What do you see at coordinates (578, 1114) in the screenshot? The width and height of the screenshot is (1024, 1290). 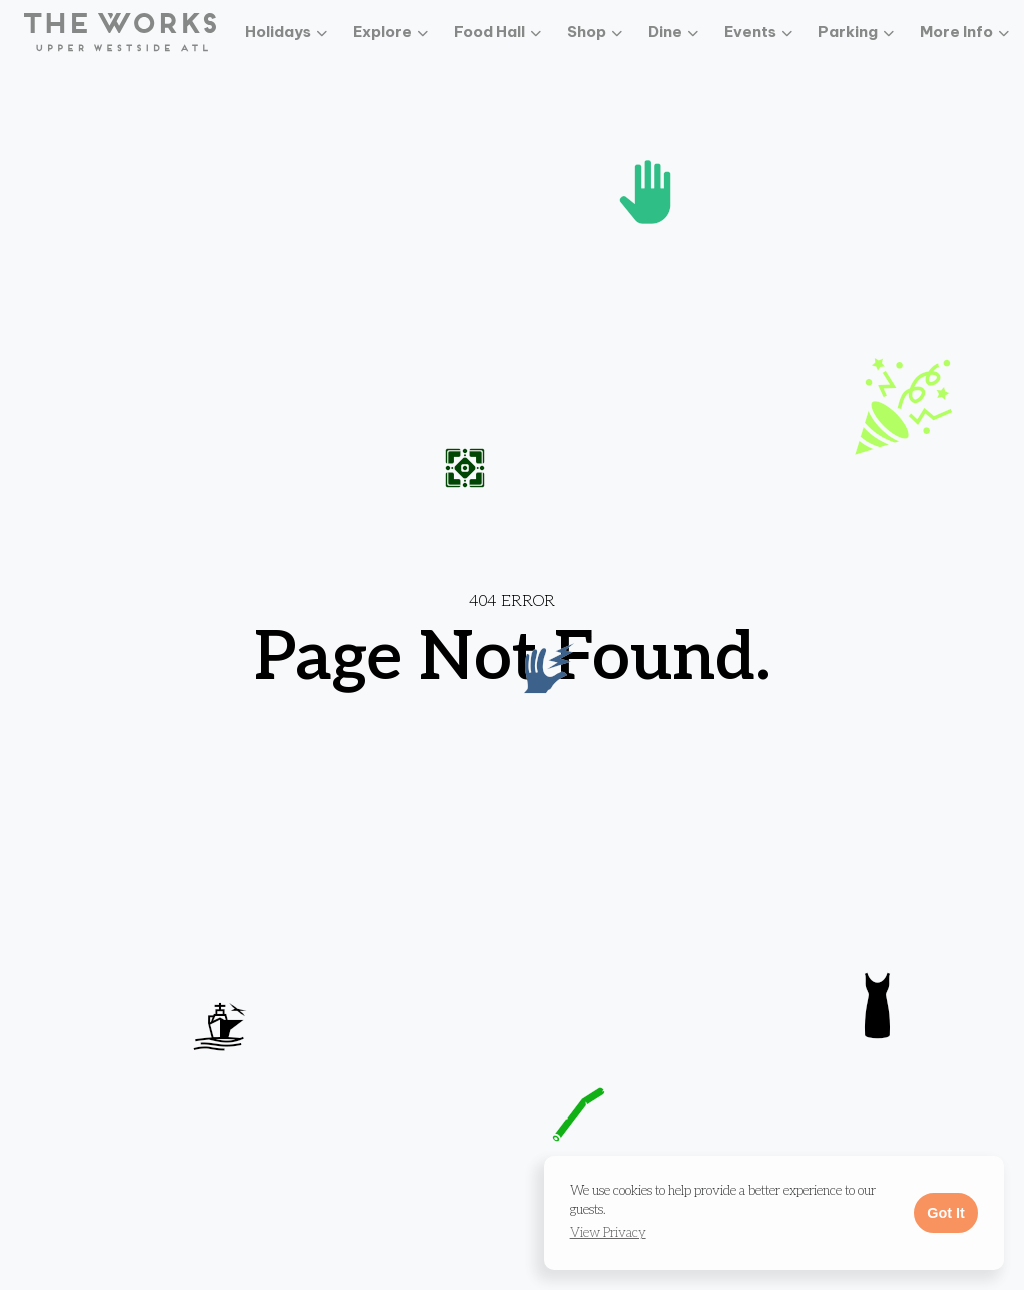 I see `select the lead pipe weapon in a mystery or detective game` at bounding box center [578, 1114].